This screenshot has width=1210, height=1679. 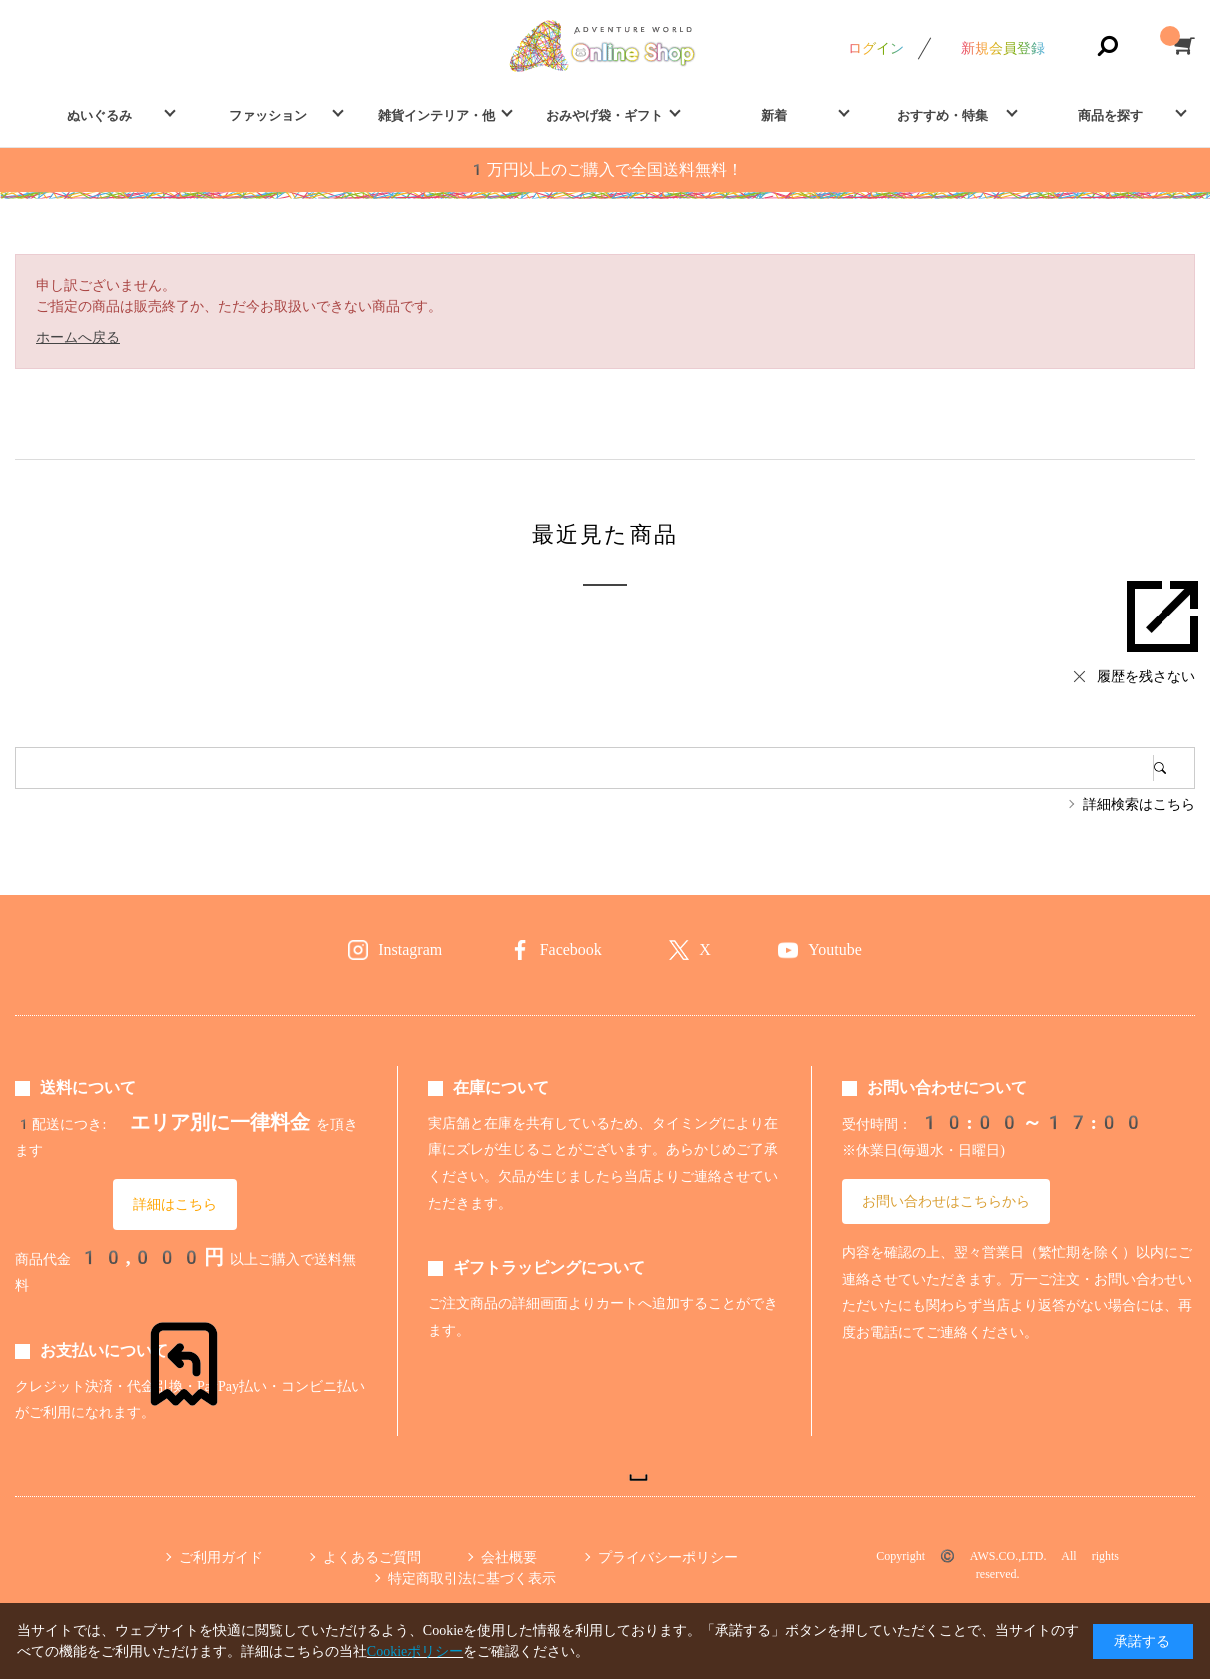 What do you see at coordinates (638, 1477) in the screenshot?
I see `insert a space character` at bounding box center [638, 1477].